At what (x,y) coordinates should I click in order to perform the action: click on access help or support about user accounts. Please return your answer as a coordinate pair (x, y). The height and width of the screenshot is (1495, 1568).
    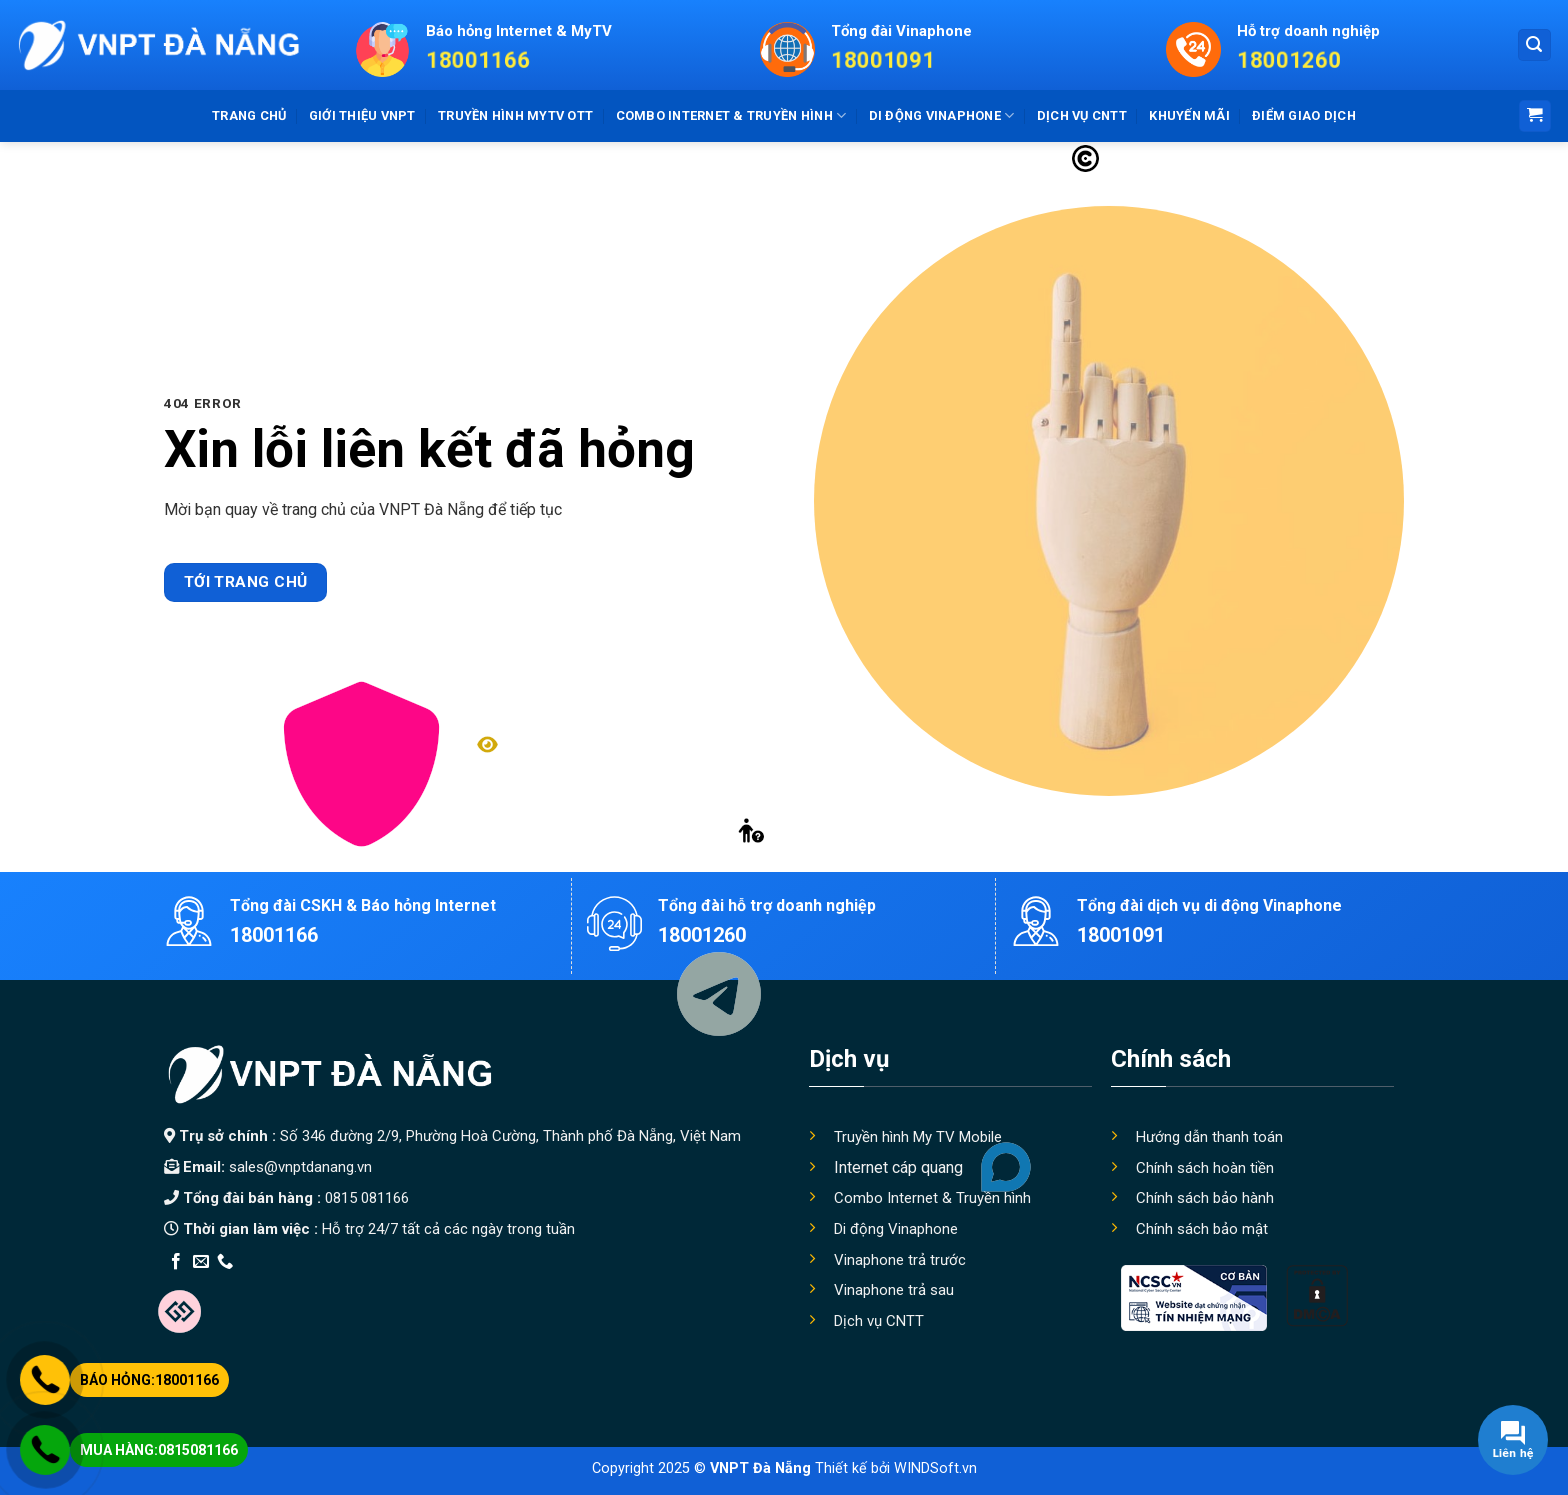
    Looking at the image, I should click on (750, 830).